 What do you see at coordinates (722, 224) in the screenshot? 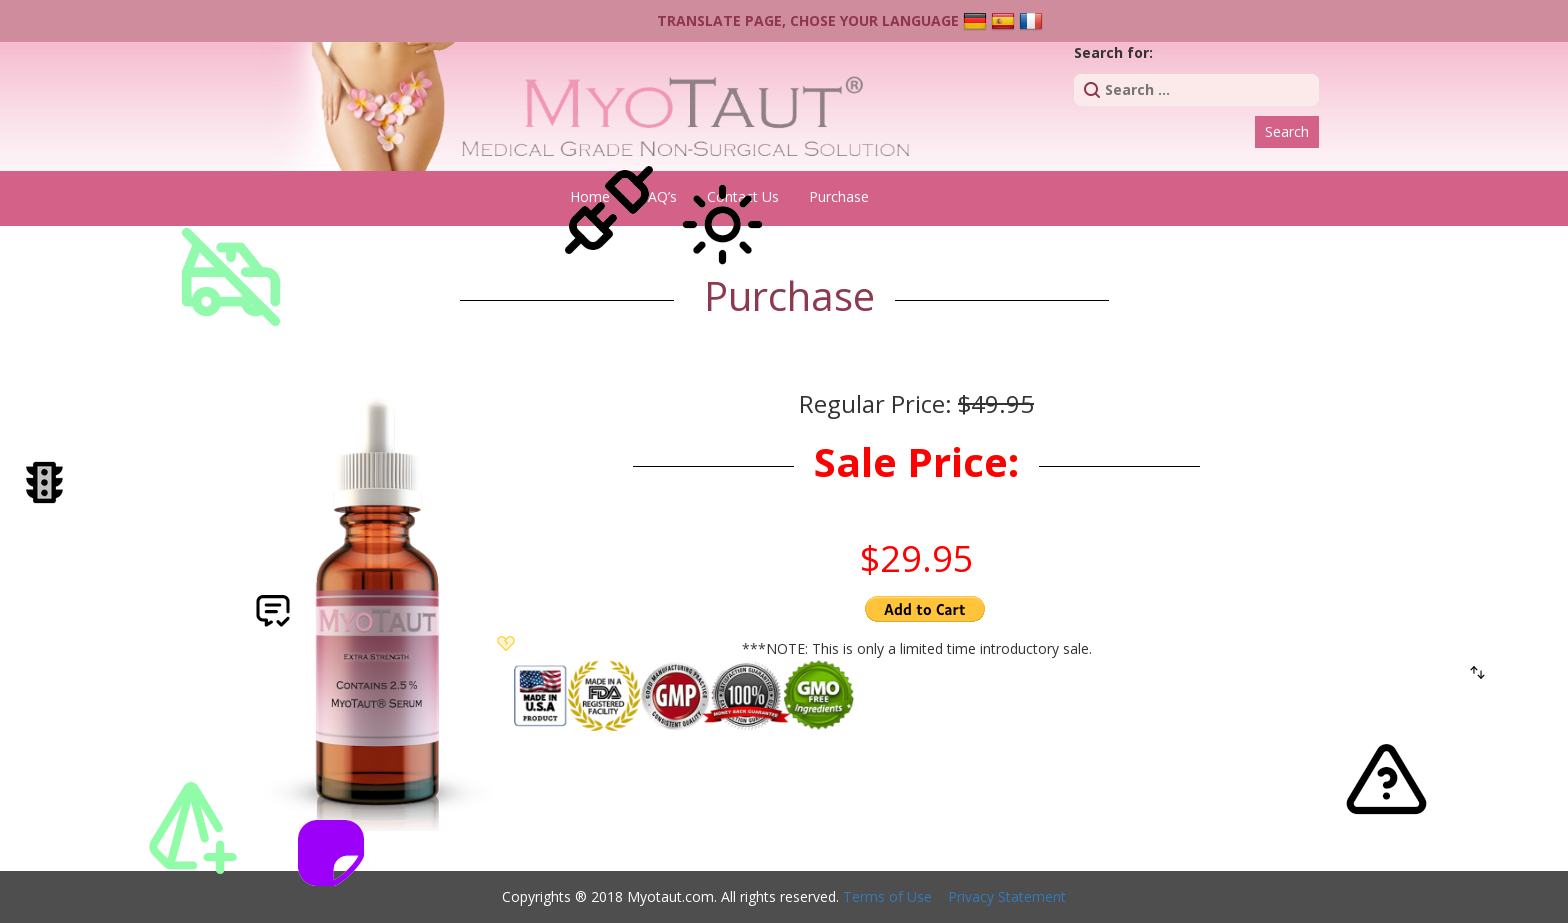
I see `increase screen brightness` at bounding box center [722, 224].